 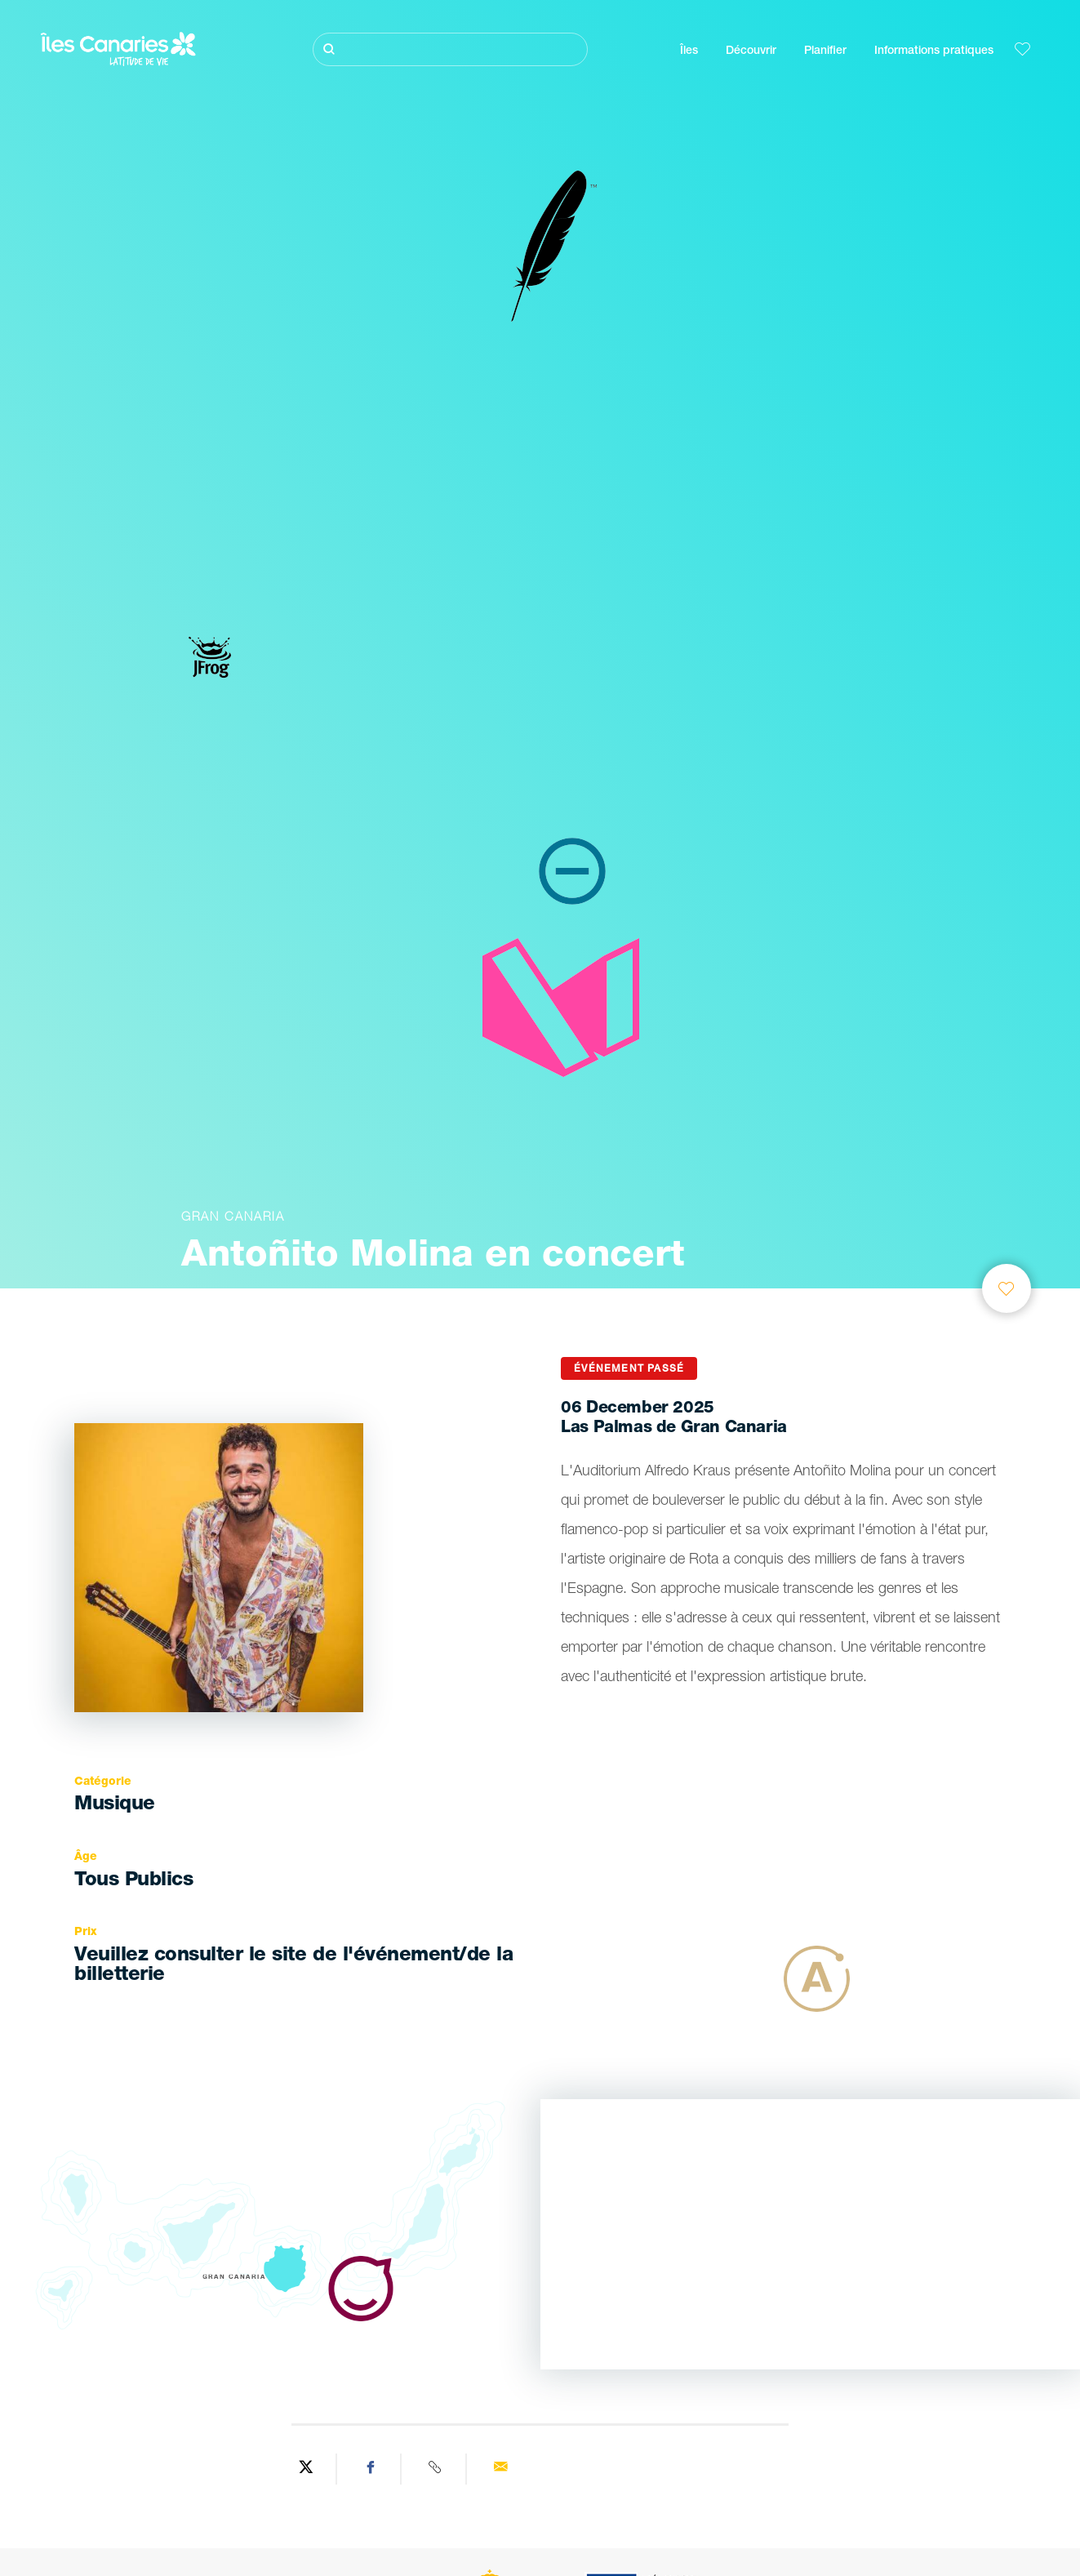 I want to click on navigate to JFrog DevOps platform, so click(x=210, y=657).